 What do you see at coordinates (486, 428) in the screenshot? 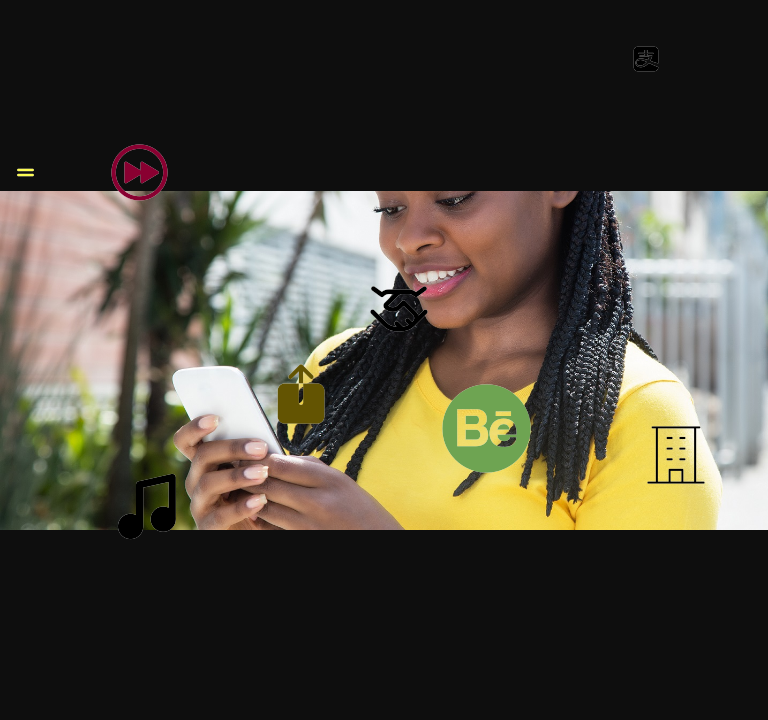
I see `visit Behance profile or portfolio` at bounding box center [486, 428].